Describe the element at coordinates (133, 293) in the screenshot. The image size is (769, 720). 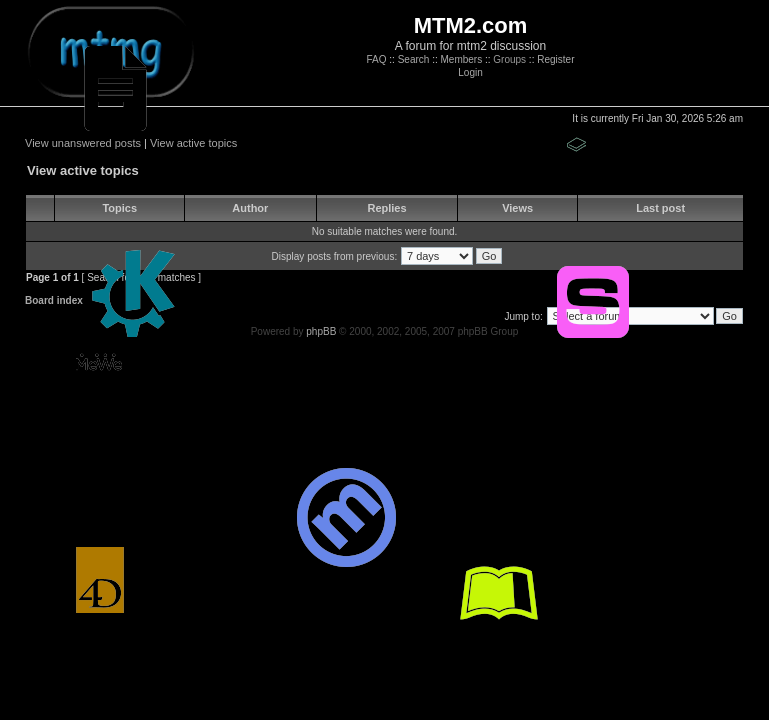
I see `open KDE desktop environment settings` at that location.